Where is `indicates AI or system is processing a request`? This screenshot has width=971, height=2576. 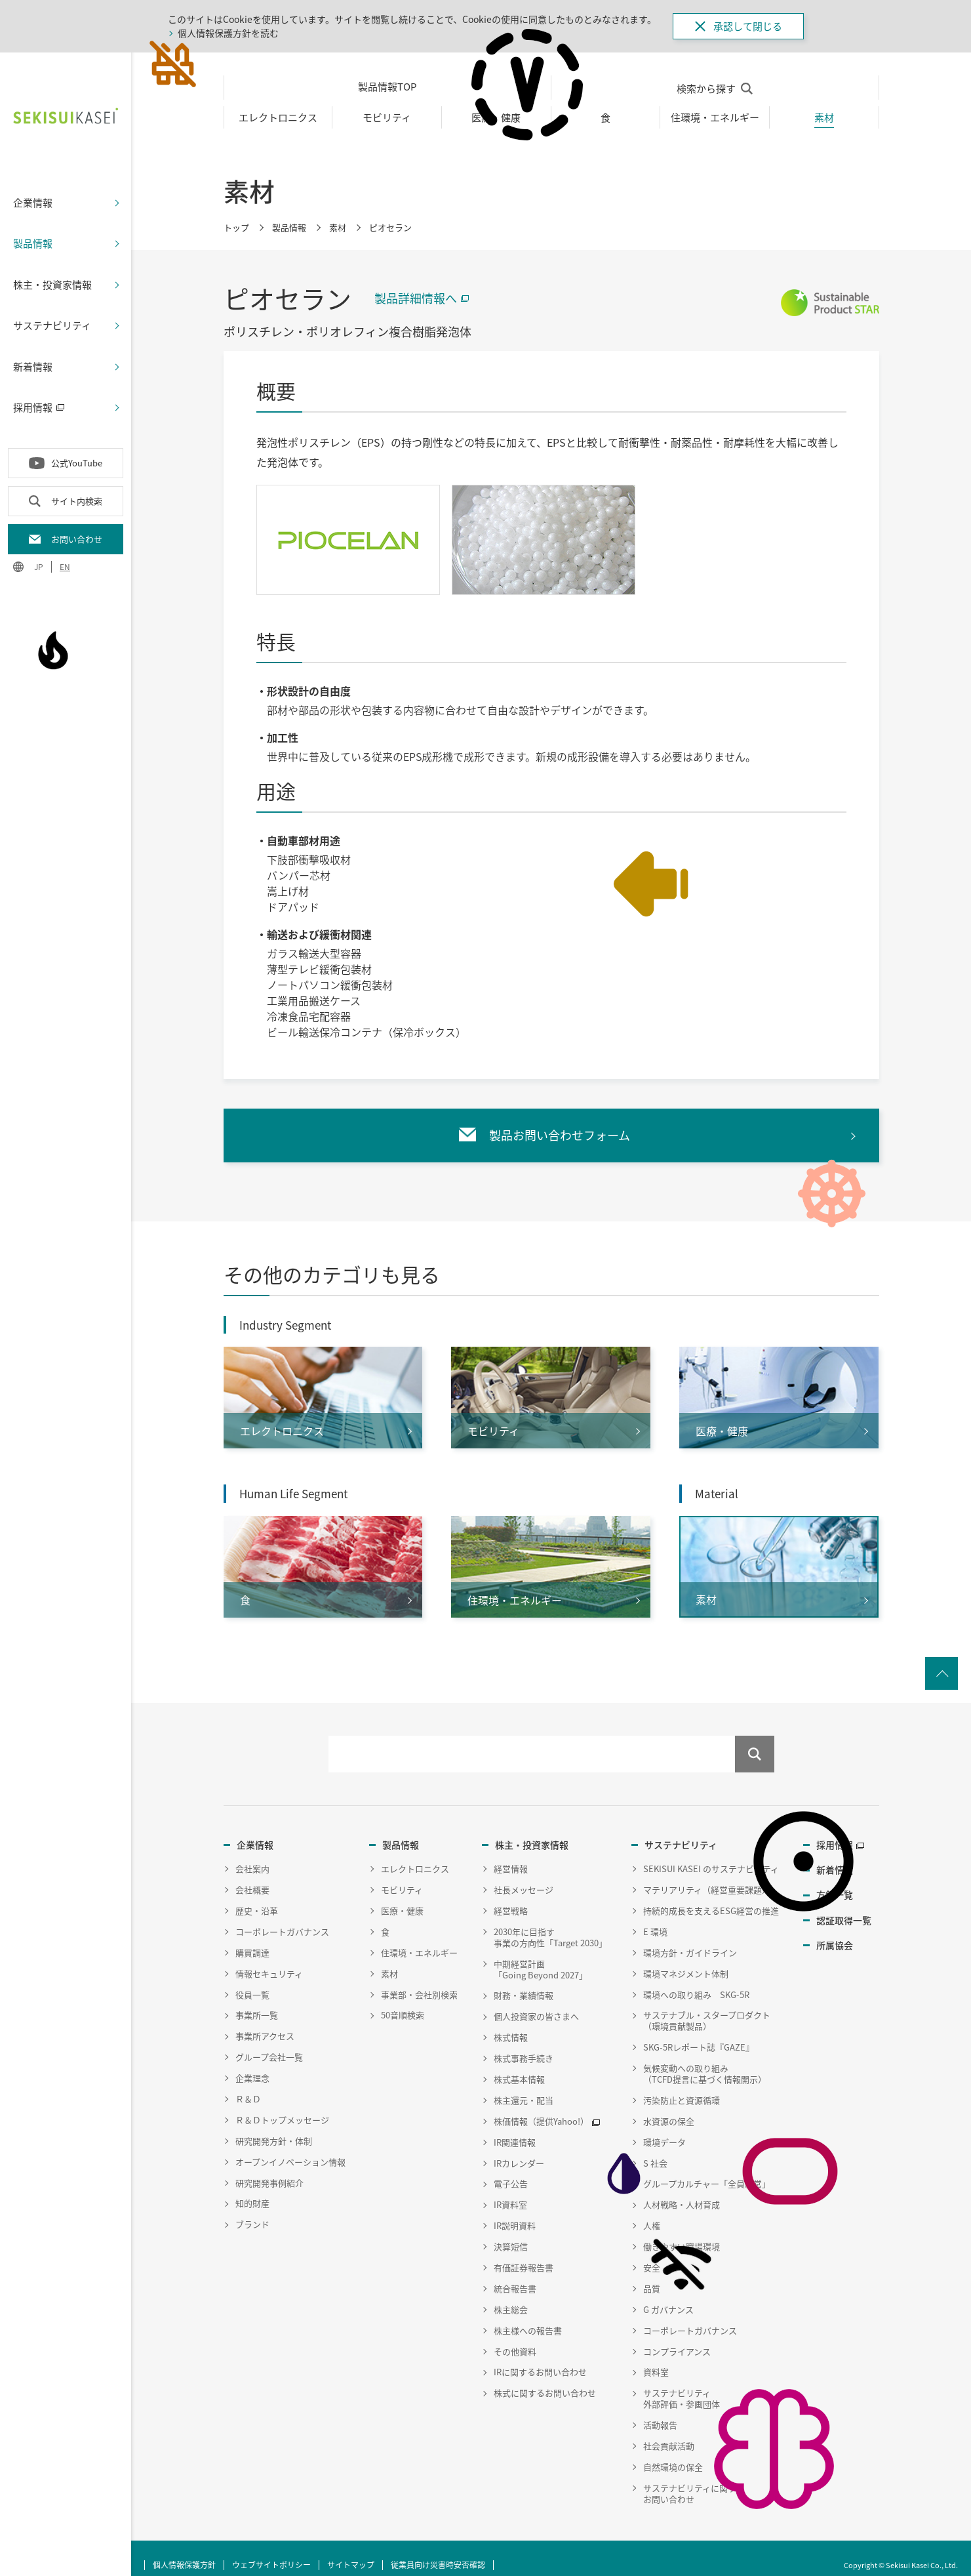 indicates AI or system is processing a request is located at coordinates (774, 2449).